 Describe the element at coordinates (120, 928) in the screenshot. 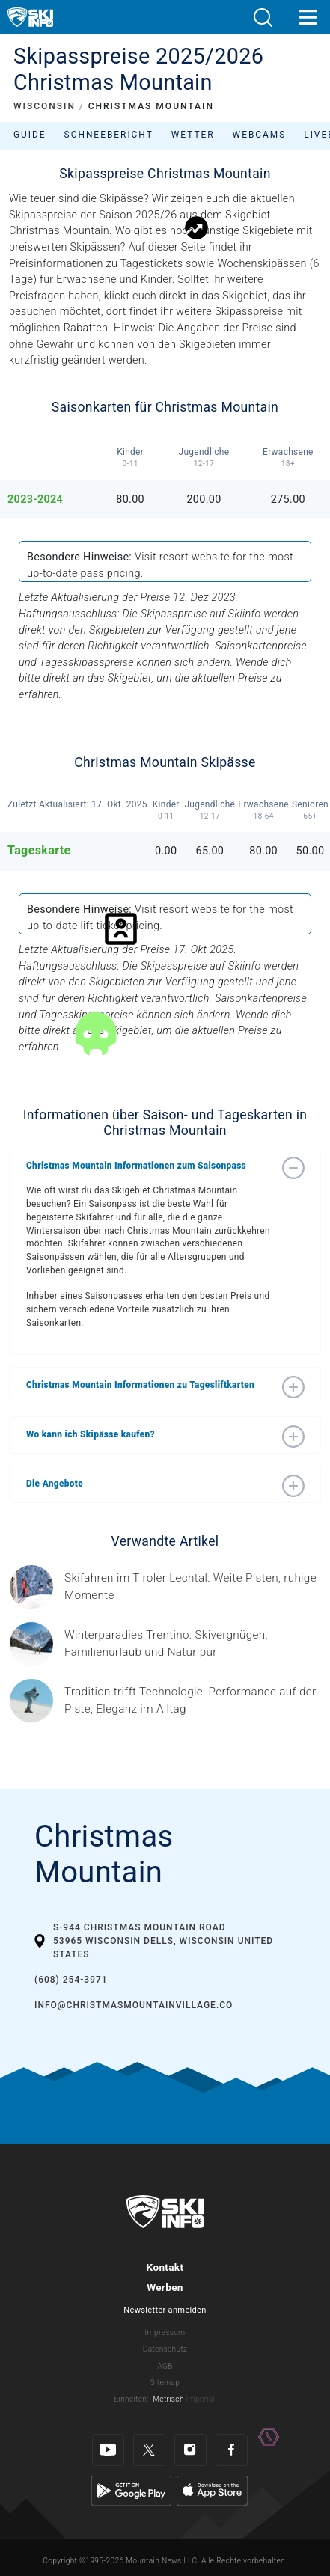

I see `view account profile` at that location.